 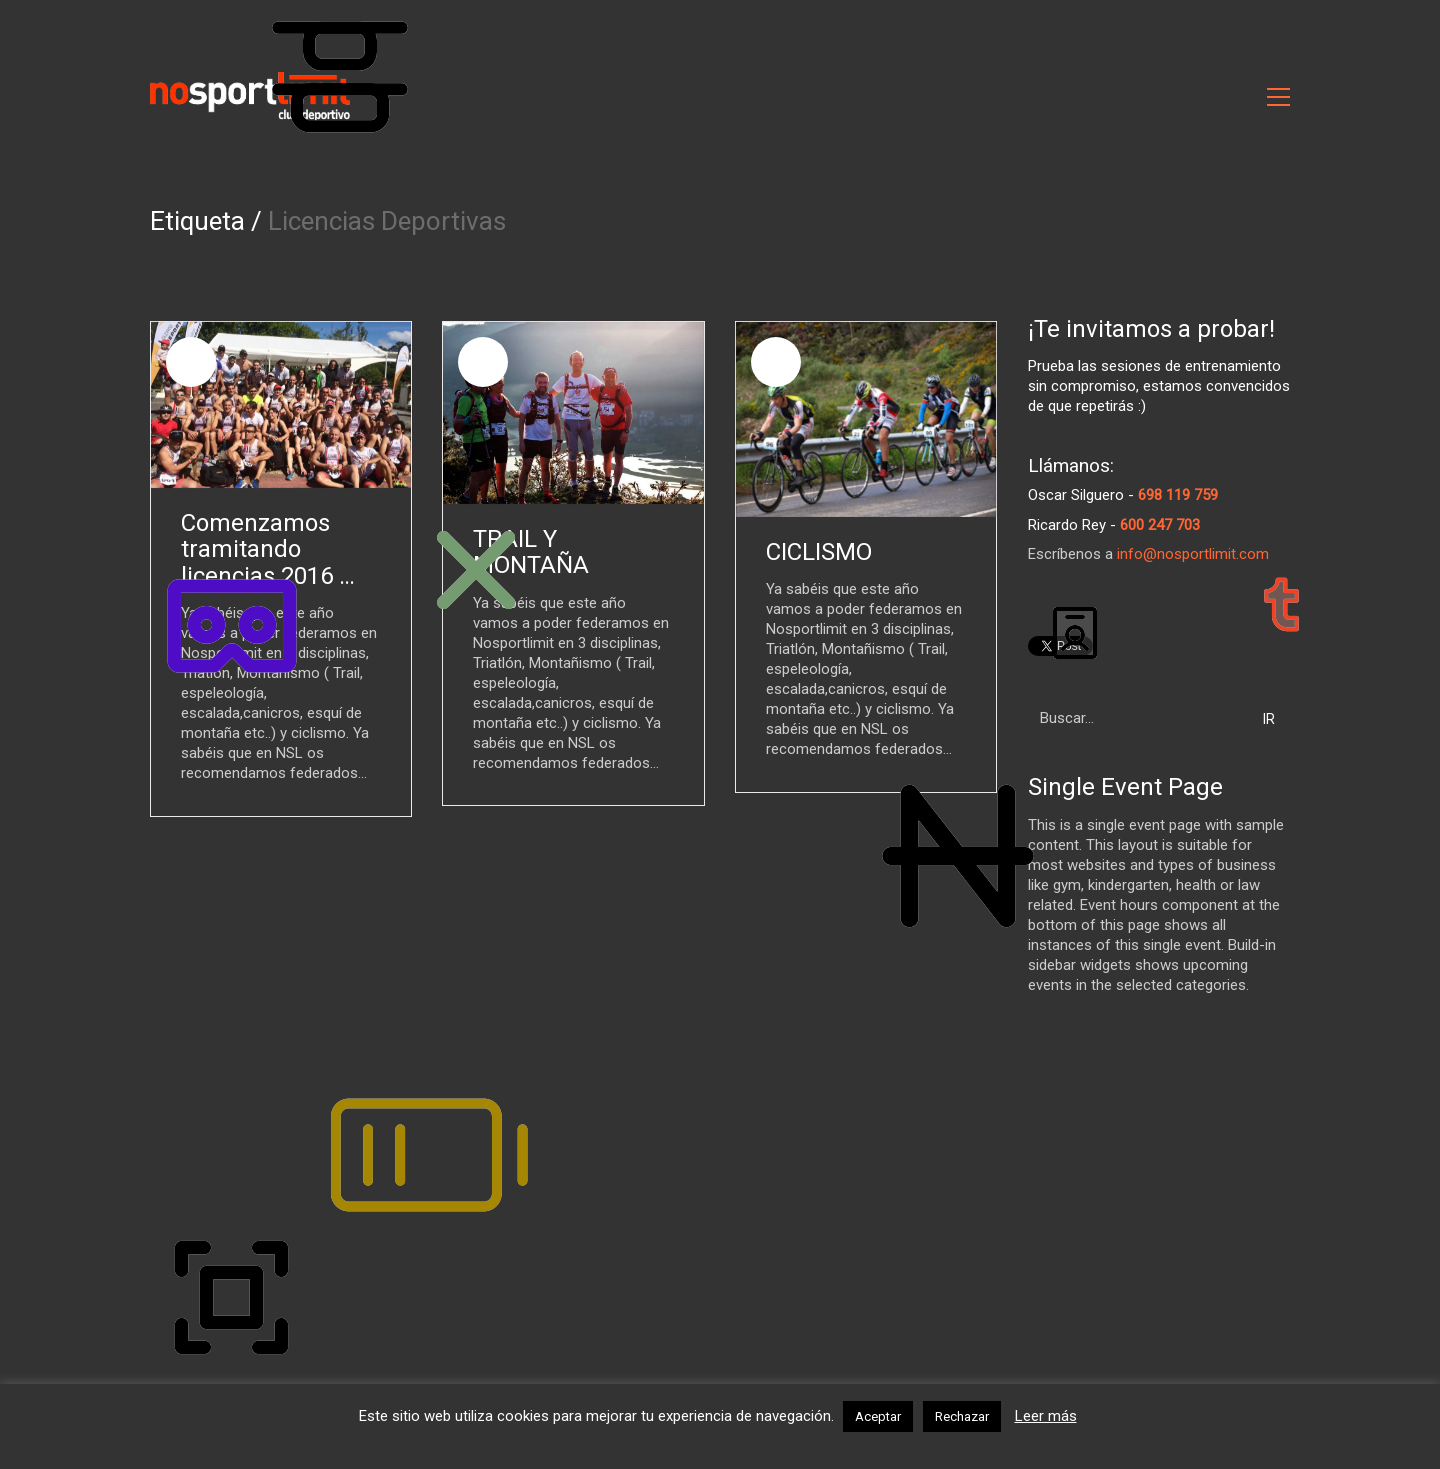 What do you see at coordinates (1281, 604) in the screenshot?
I see `open the Tumblr app` at bounding box center [1281, 604].